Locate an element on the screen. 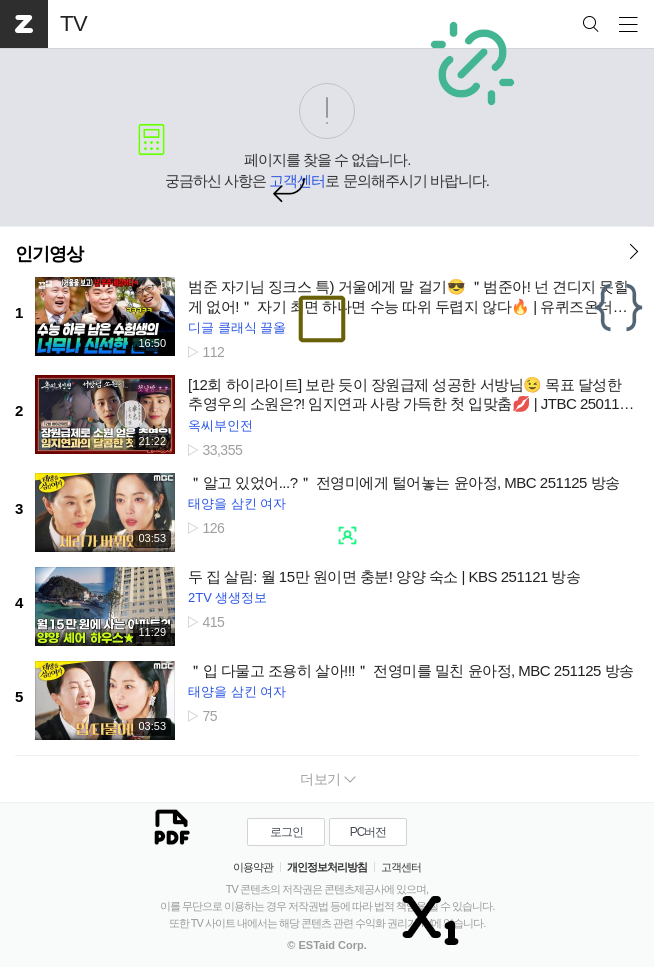 This screenshot has height=967, width=654. indicates a JSON file type is located at coordinates (618, 307).